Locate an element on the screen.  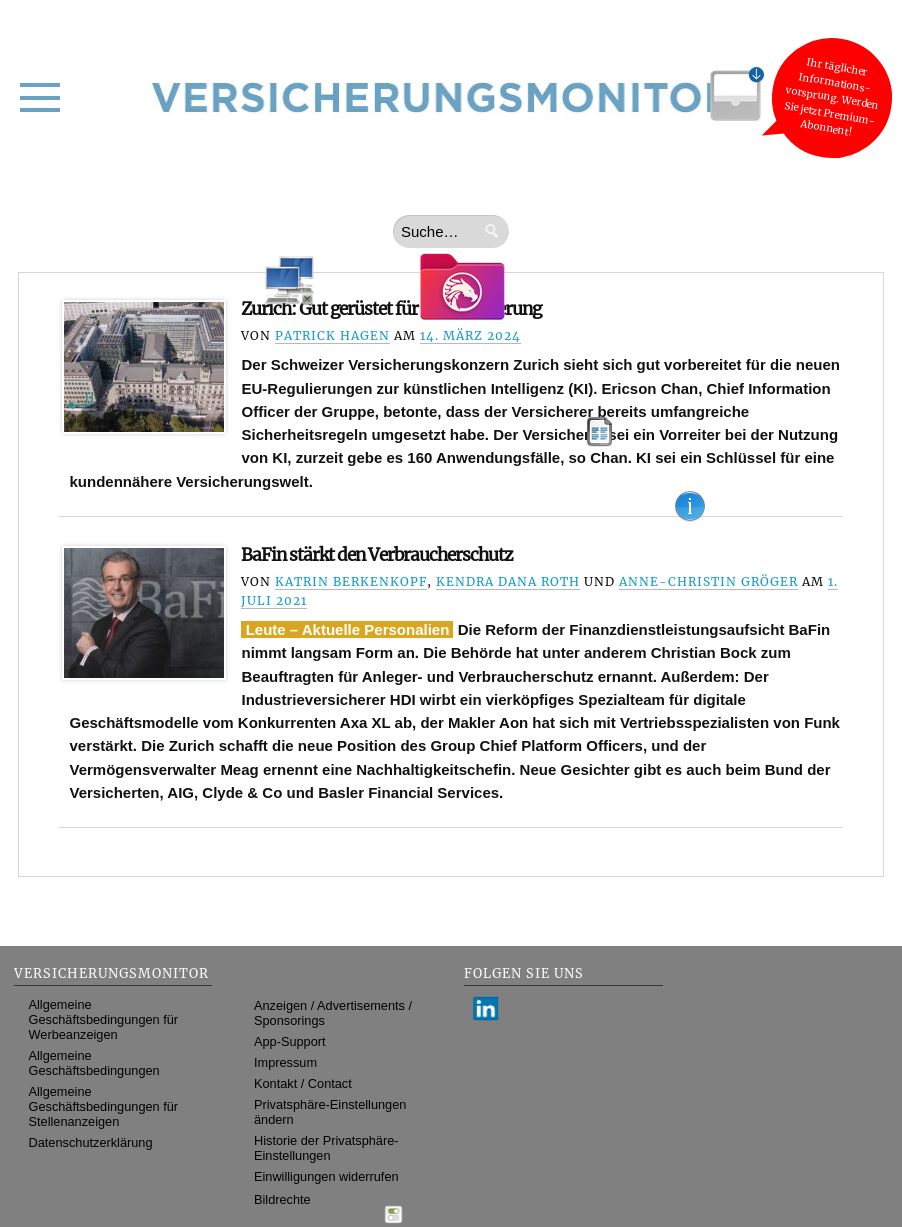
indicates no network connection available is located at coordinates (289, 280).